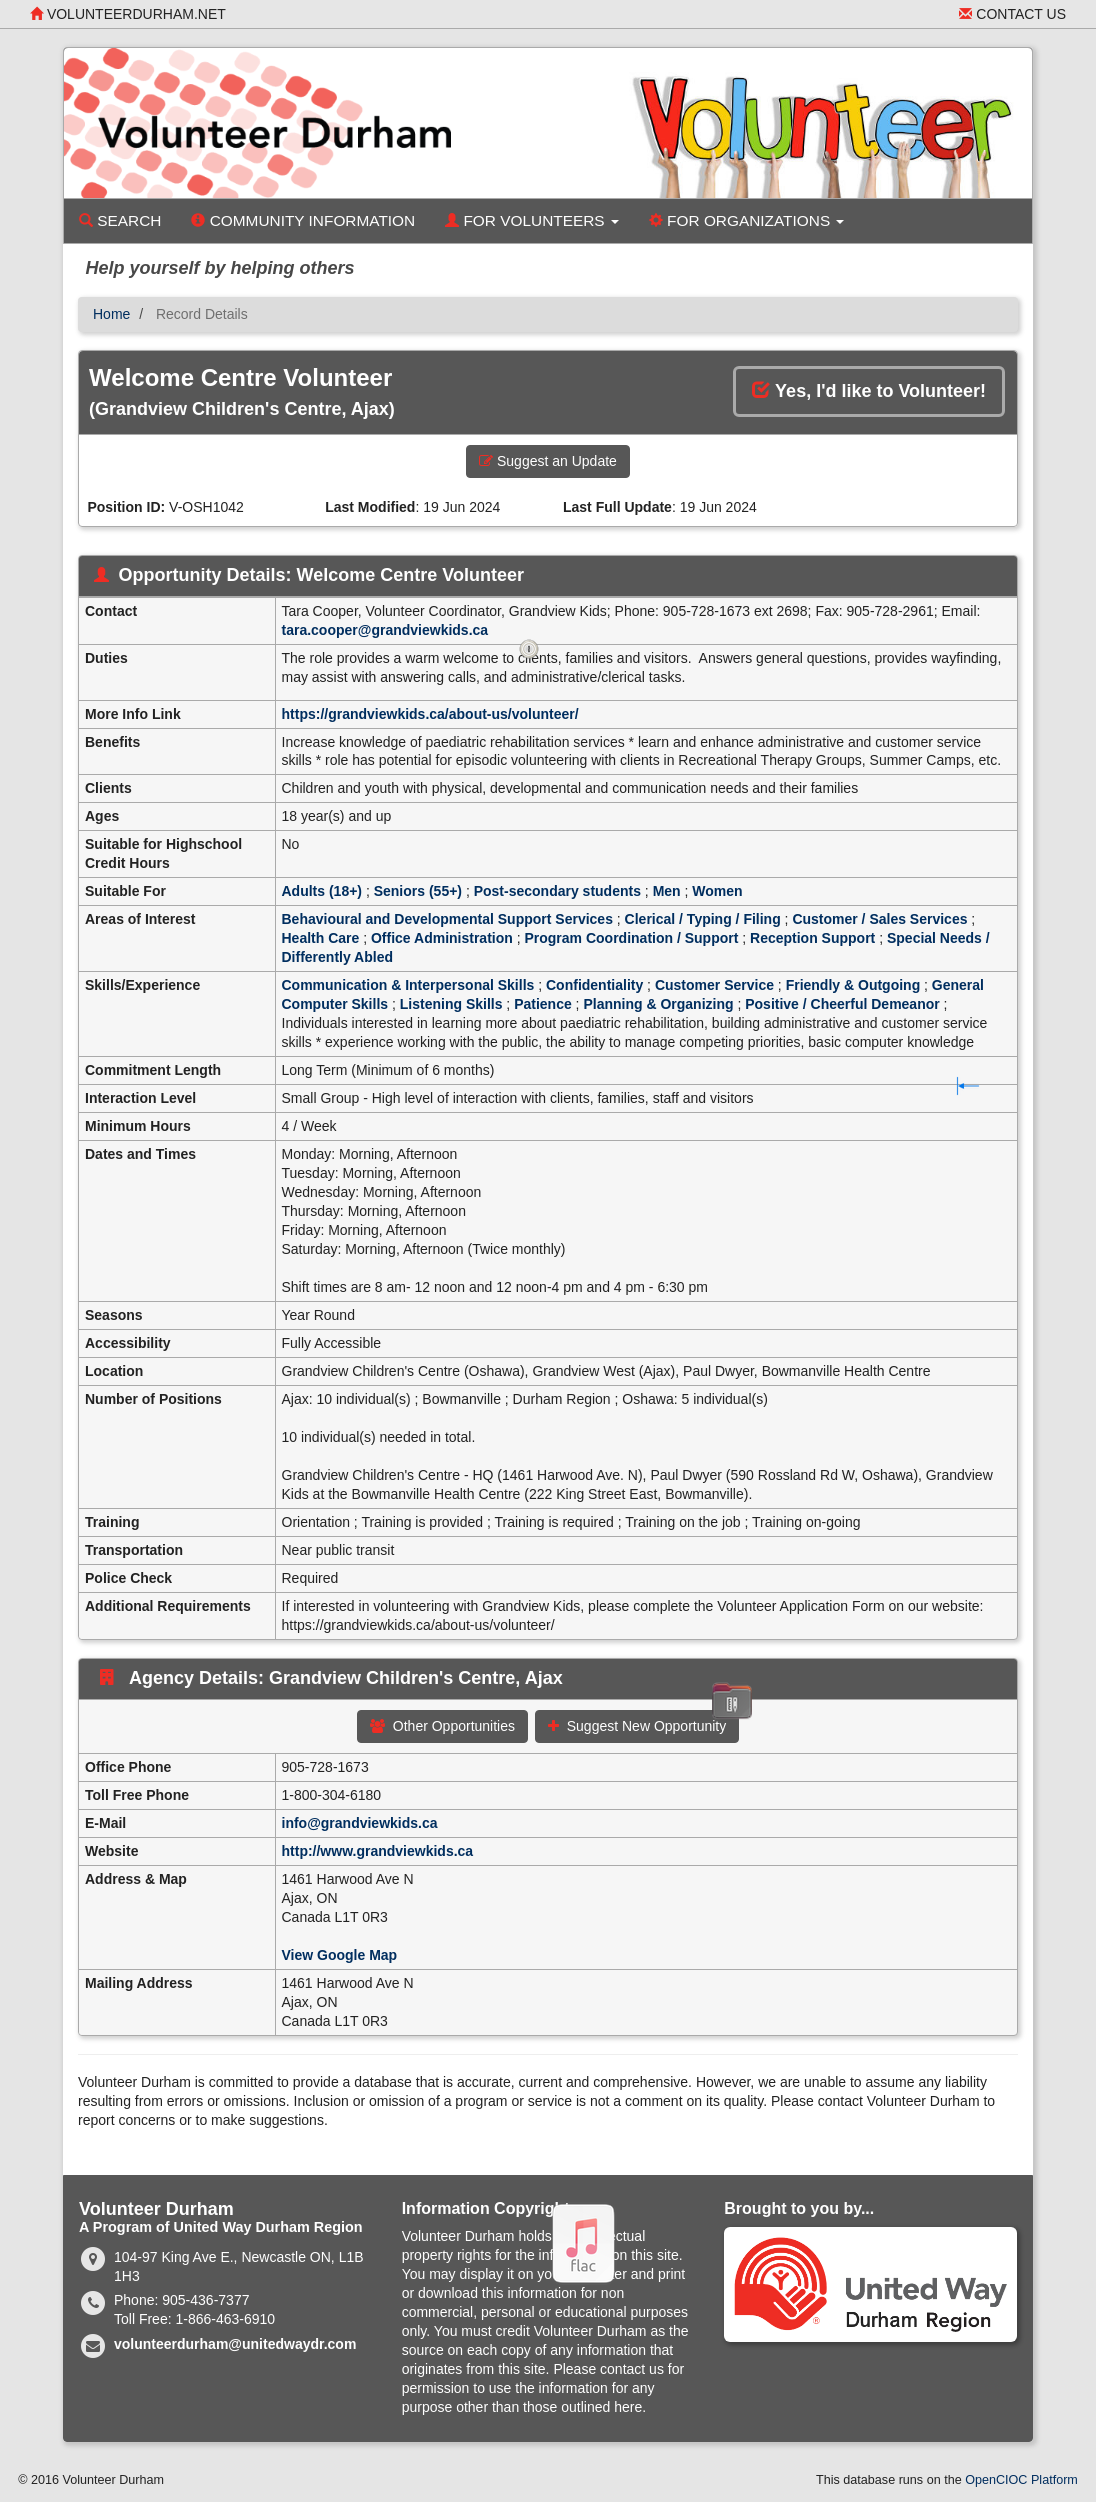 This screenshot has height=2502, width=1096. What do you see at coordinates (529, 649) in the screenshot?
I see `open passwords and keys manager` at bounding box center [529, 649].